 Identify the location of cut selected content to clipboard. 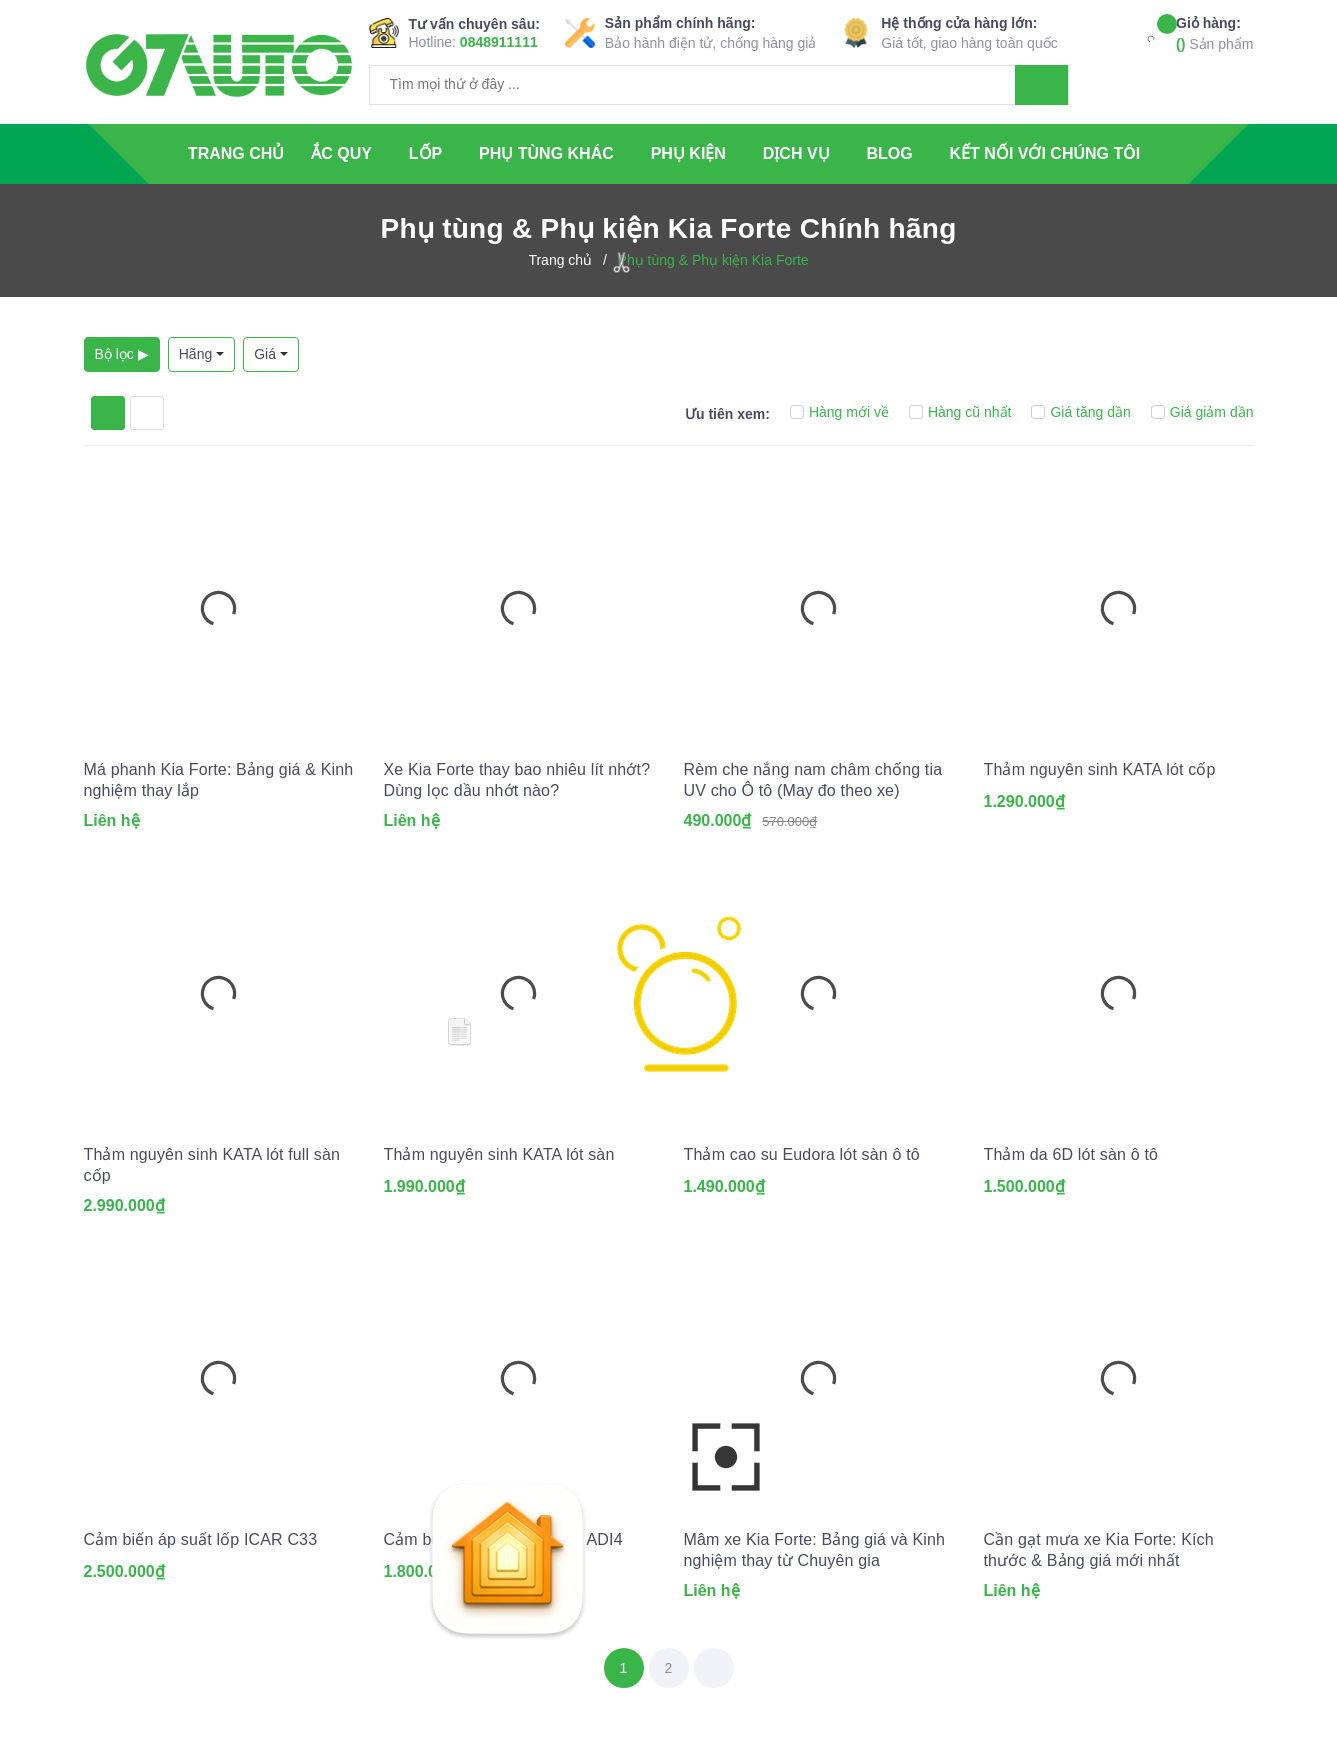
(621, 262).